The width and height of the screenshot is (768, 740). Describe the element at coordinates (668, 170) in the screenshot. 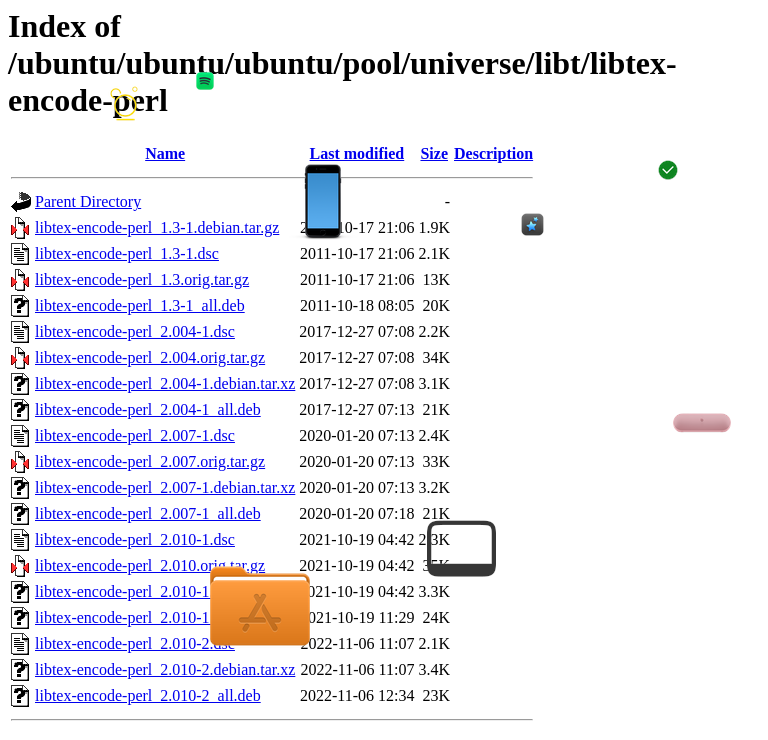

I see `indicates file has been successfully synced` at that location.